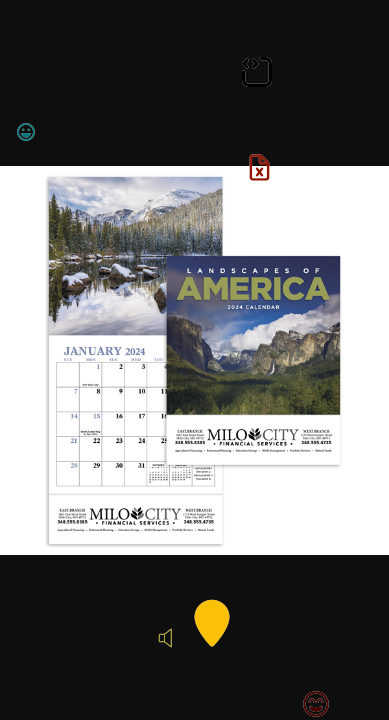  I want to click on mark a location on the map, so click(212, 623).